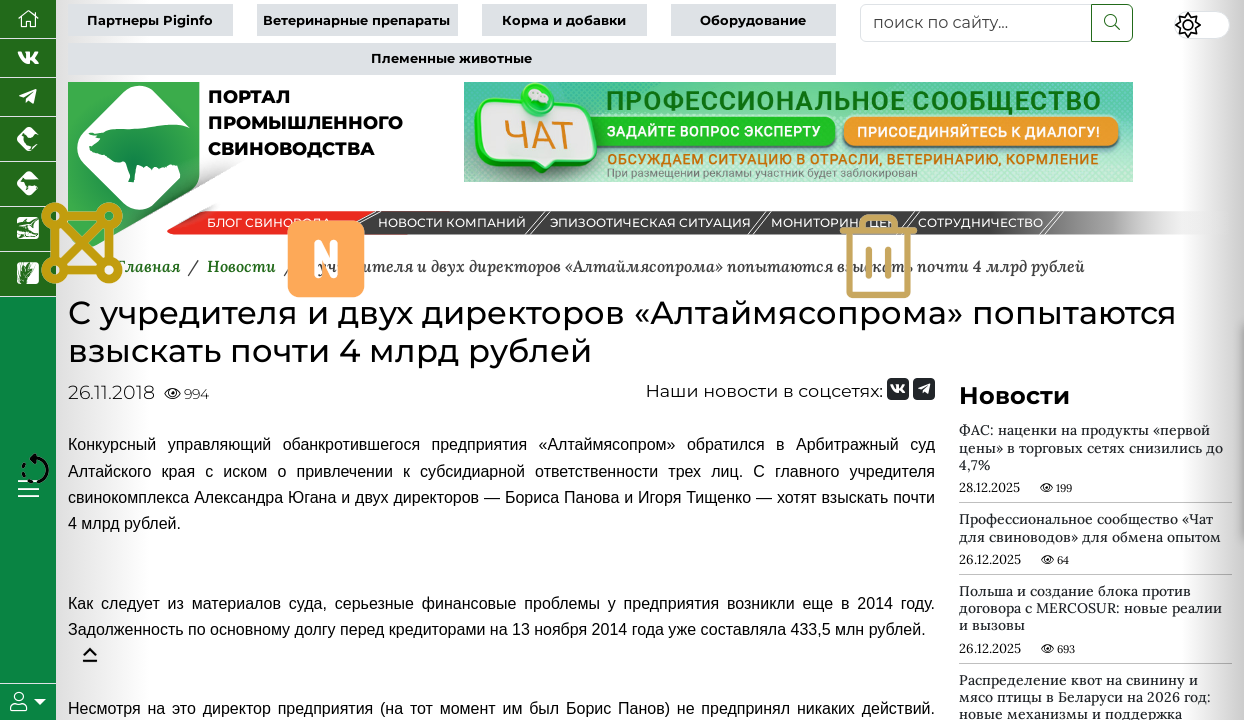 This screenshot has width=1244, height=720. What do you see at coordinates (82, 243) in the screenshot?
I see `view full network topology` at bounding box center [82, 243].